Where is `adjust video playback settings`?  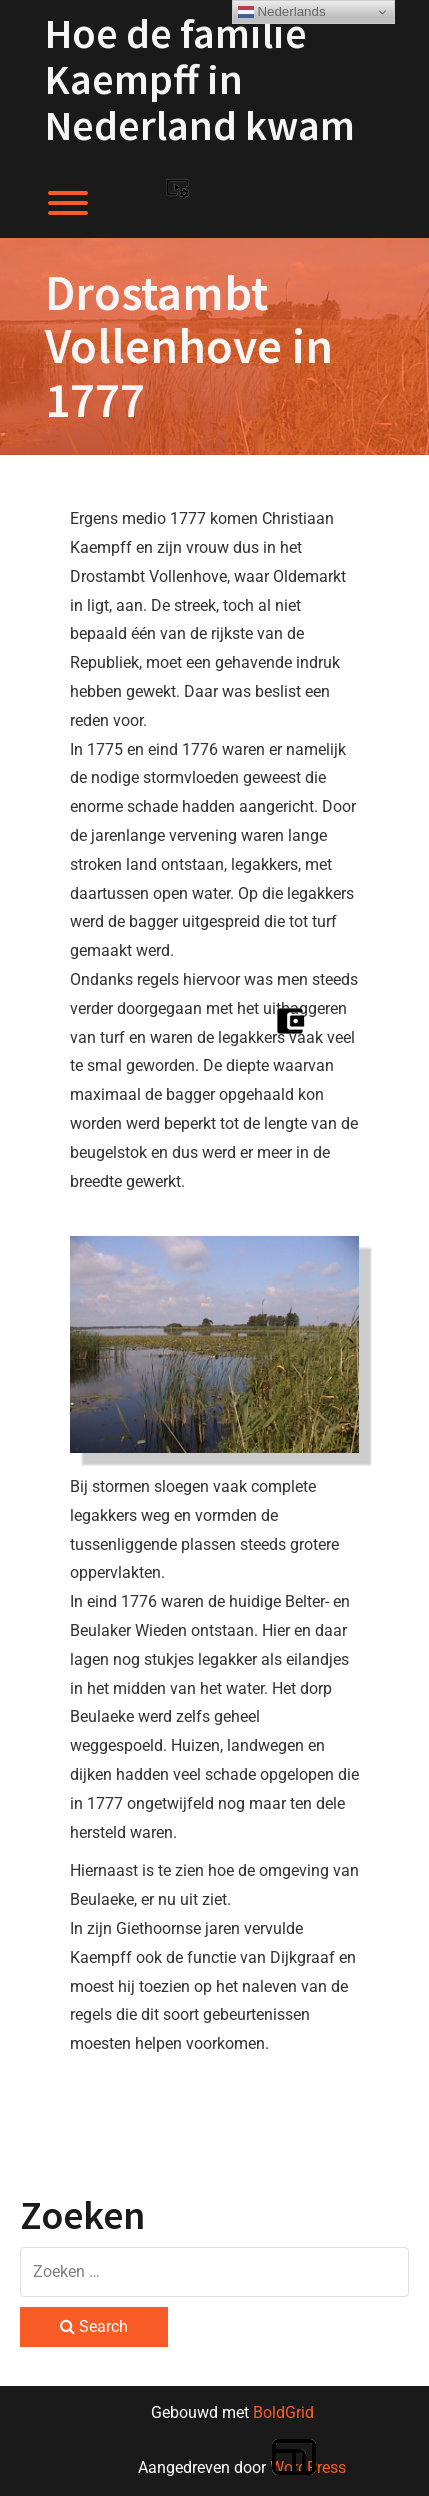
adjust video playback settings is located at coordinates (177, 187).